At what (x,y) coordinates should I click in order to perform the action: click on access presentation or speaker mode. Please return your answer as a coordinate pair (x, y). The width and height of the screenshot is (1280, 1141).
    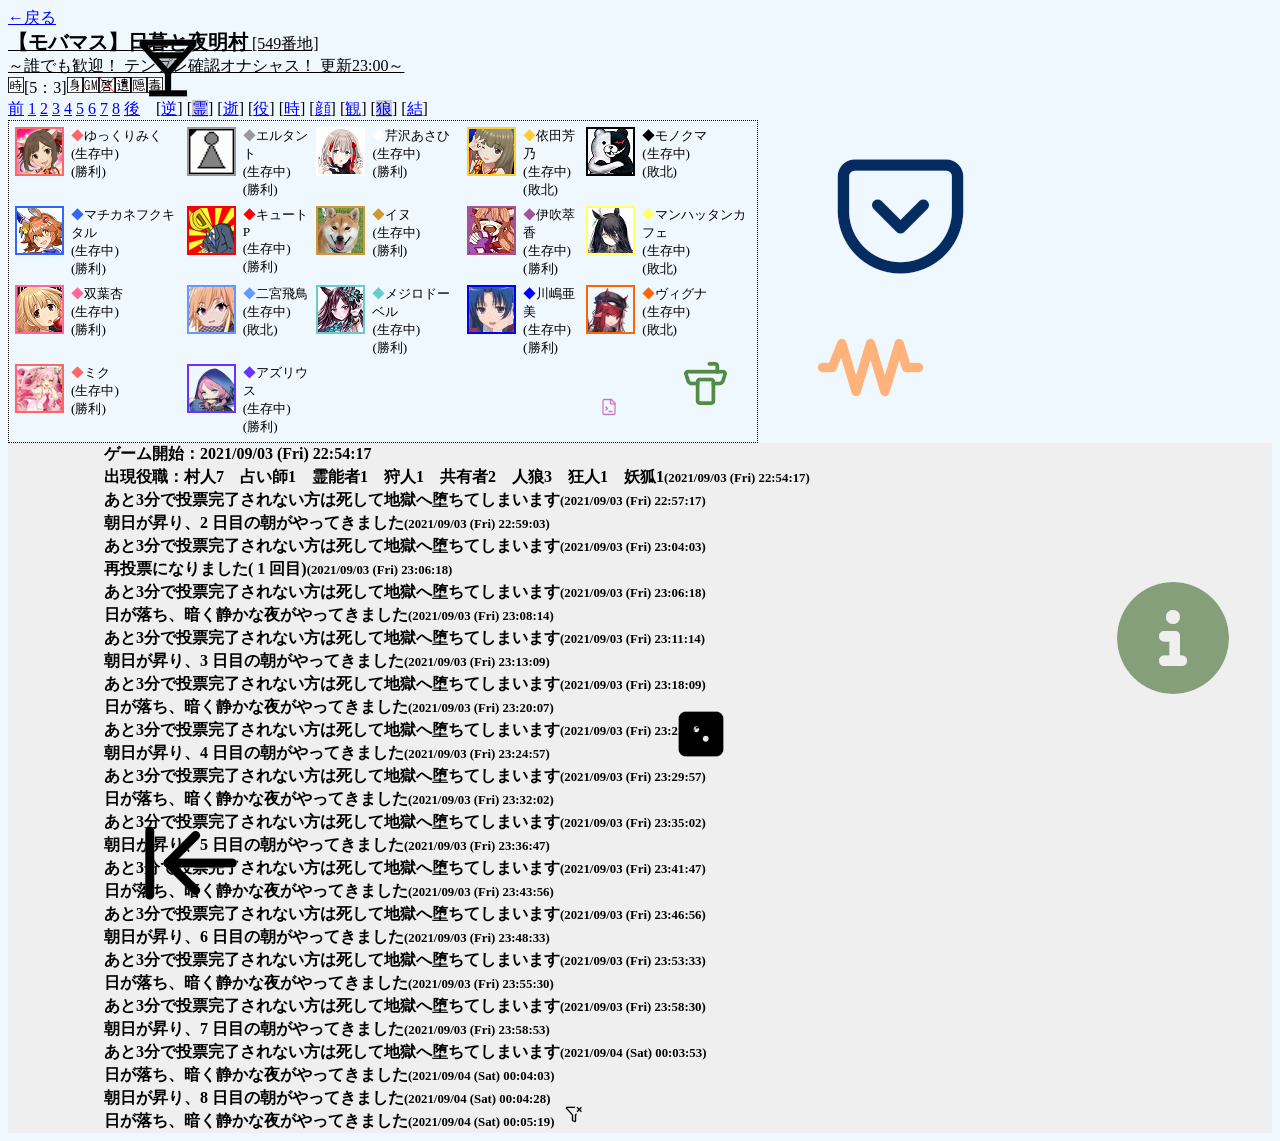
    Looking at the image, I should click on (705, 383).